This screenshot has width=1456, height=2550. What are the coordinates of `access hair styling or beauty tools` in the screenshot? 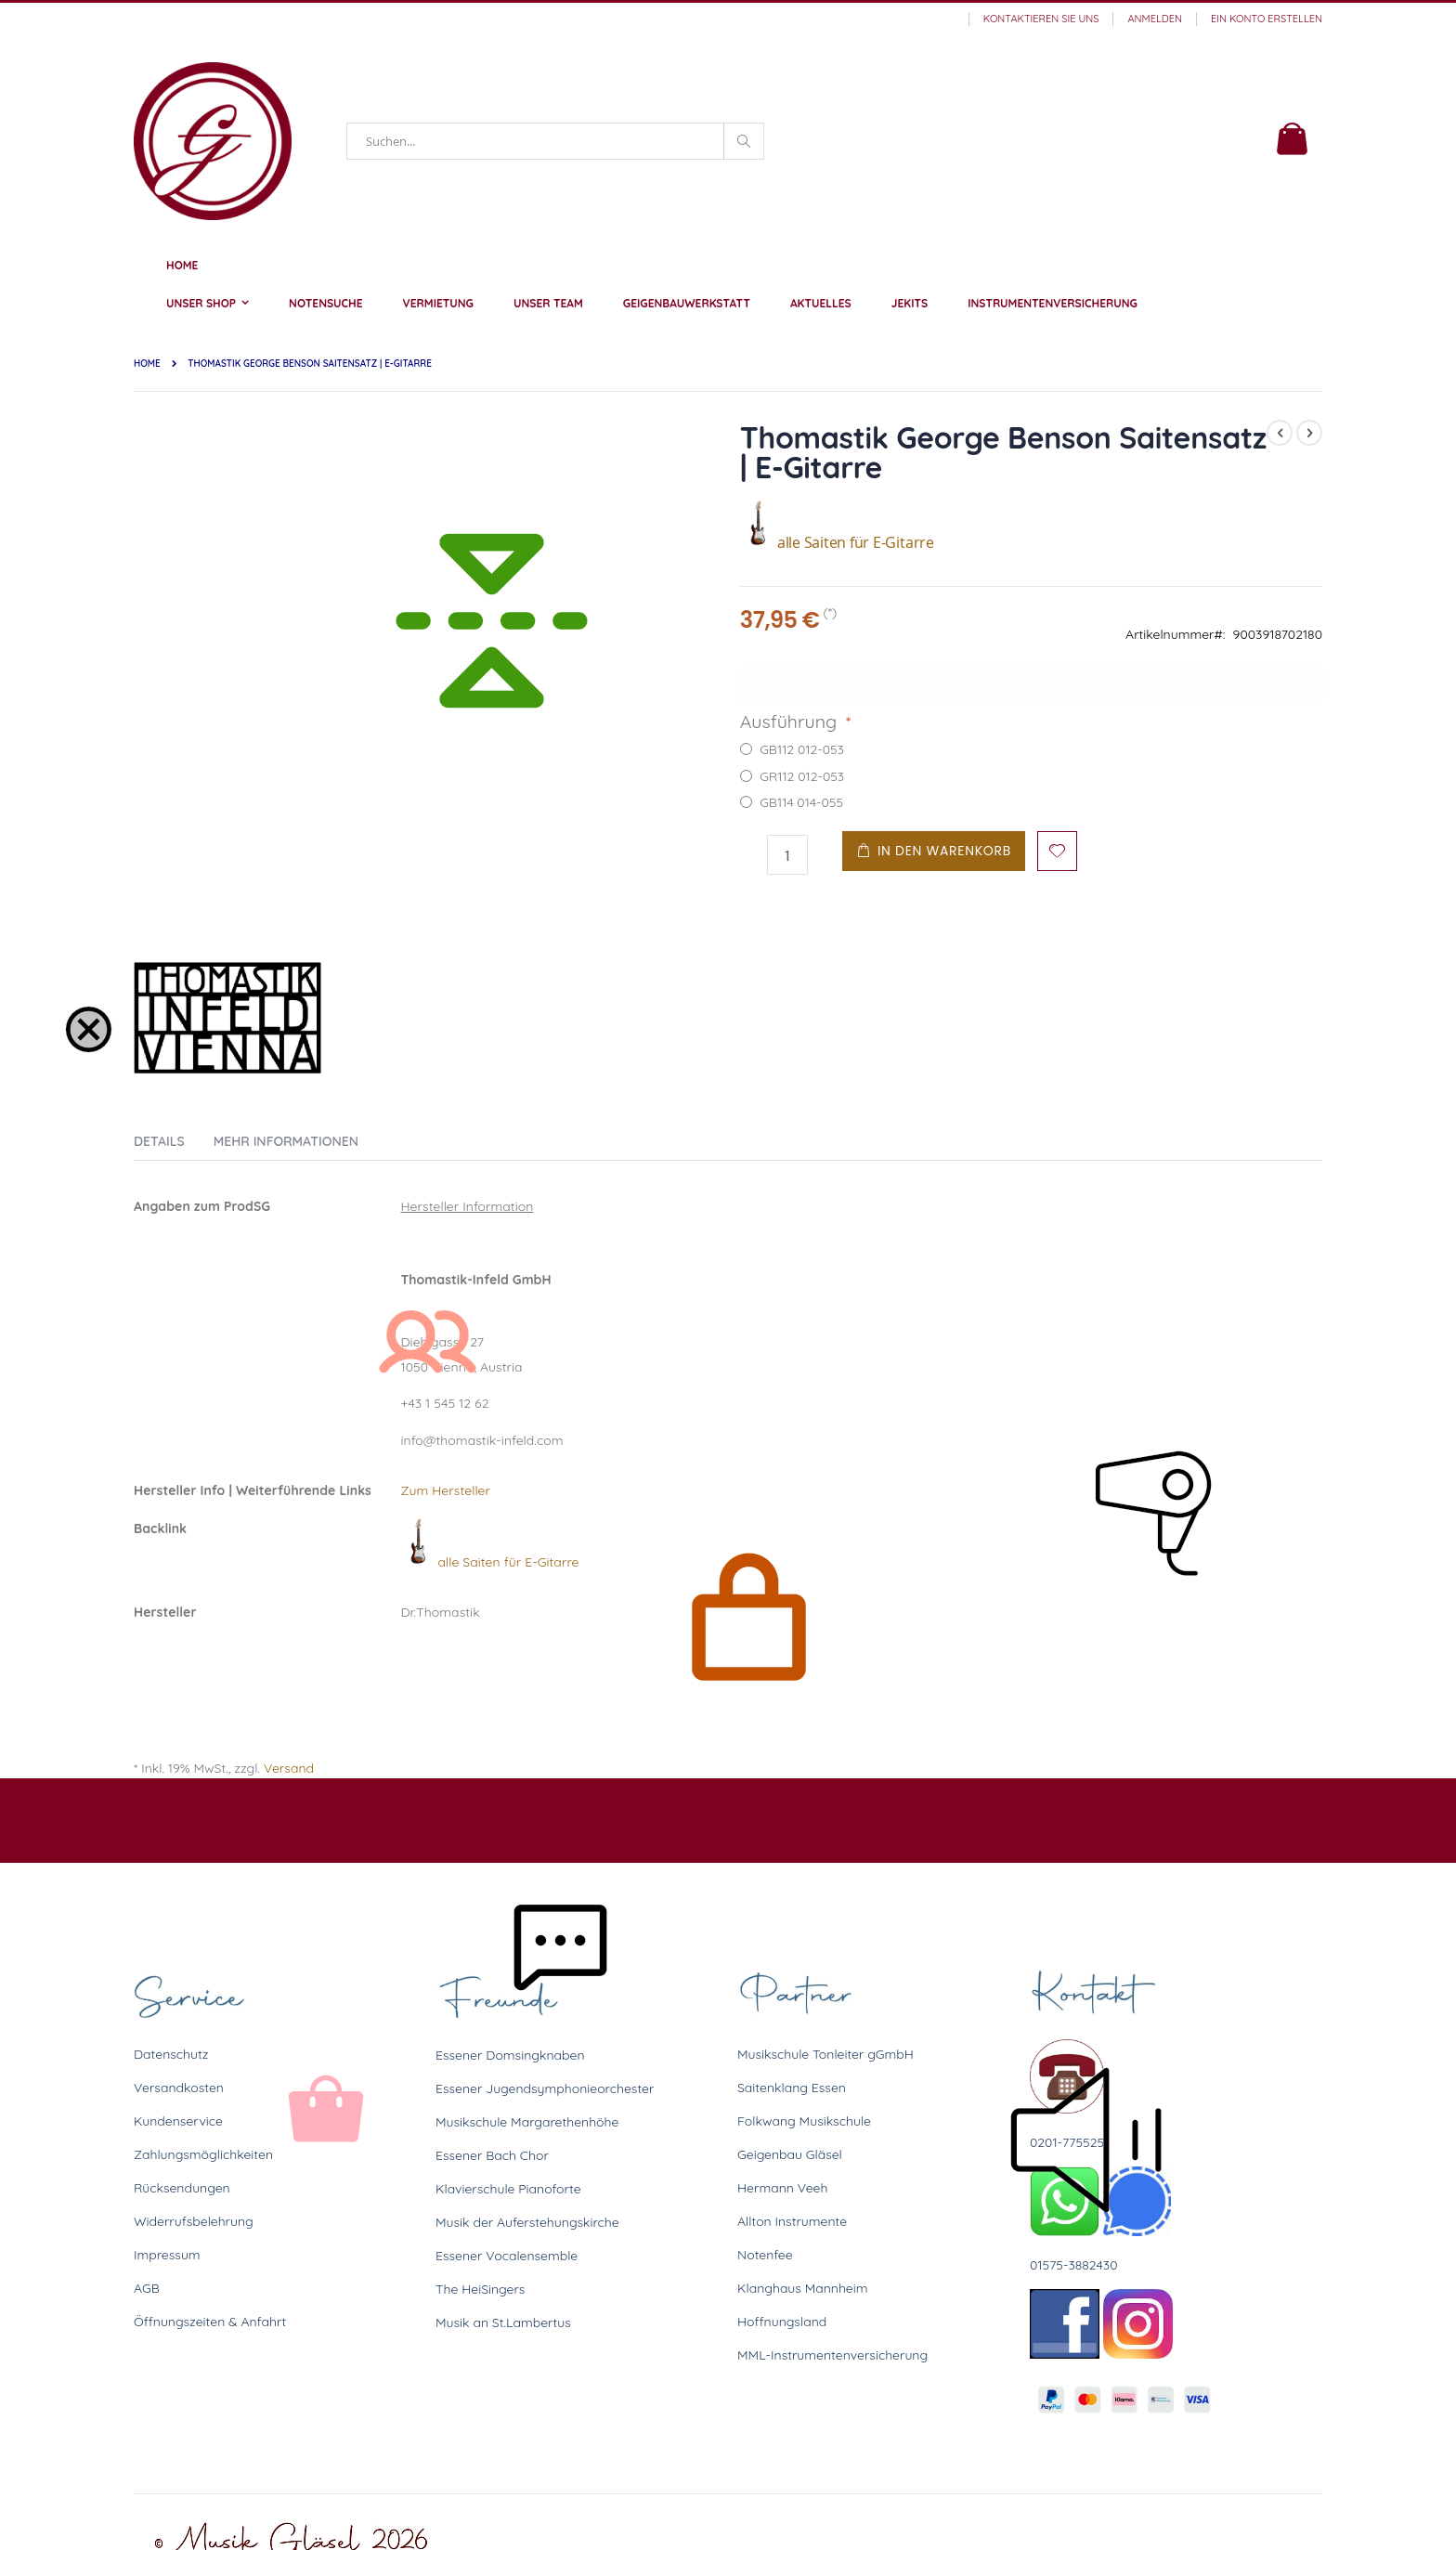 It's located at (1155, 1506).